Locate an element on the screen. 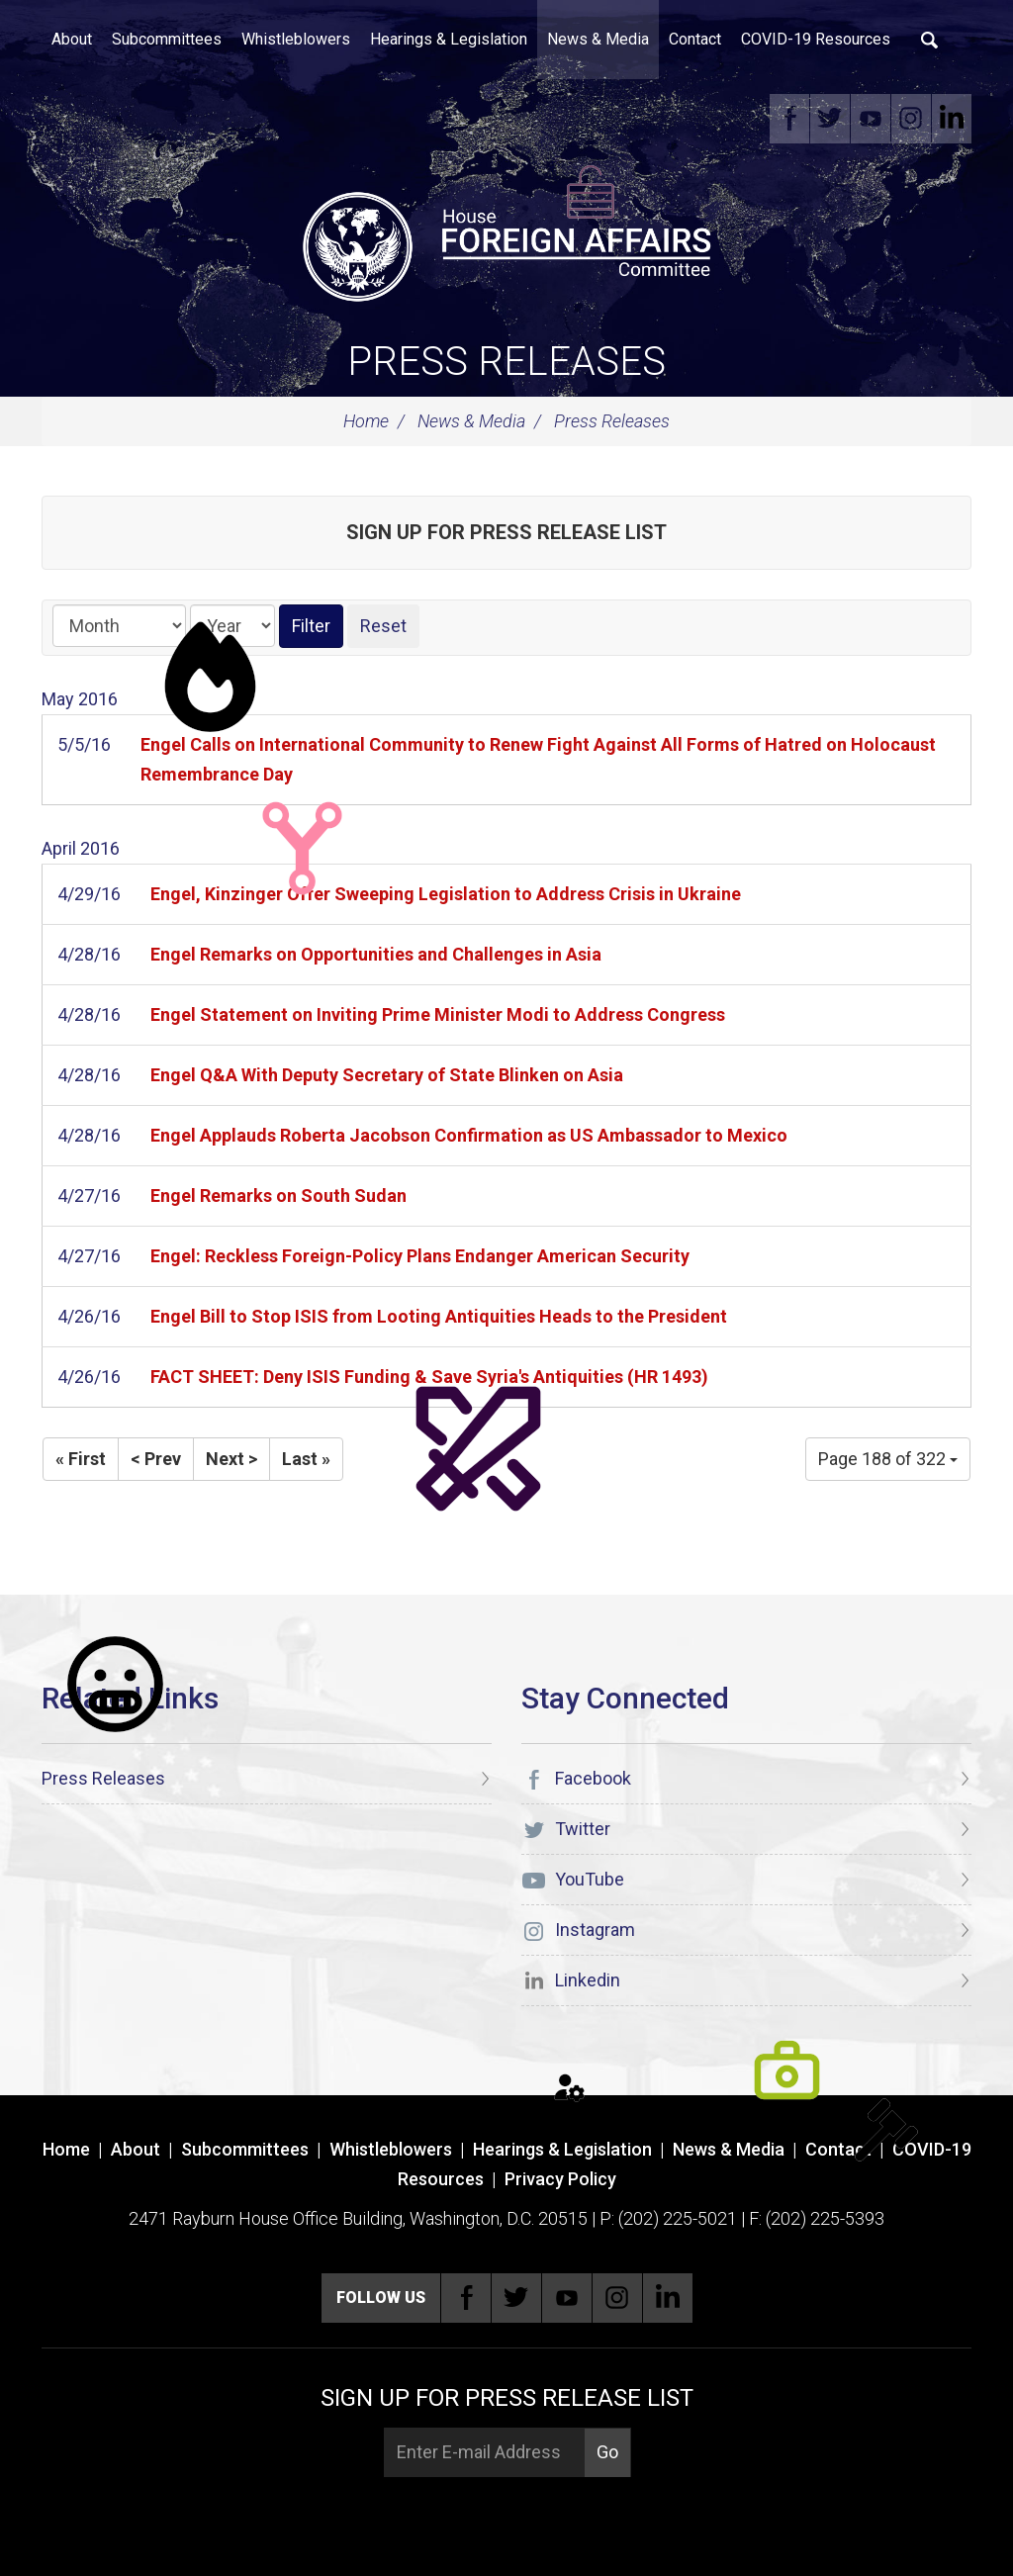 This screenshot has width=1013, height=2576. unlocked or unsecured state is located at coordinates (591, 195).